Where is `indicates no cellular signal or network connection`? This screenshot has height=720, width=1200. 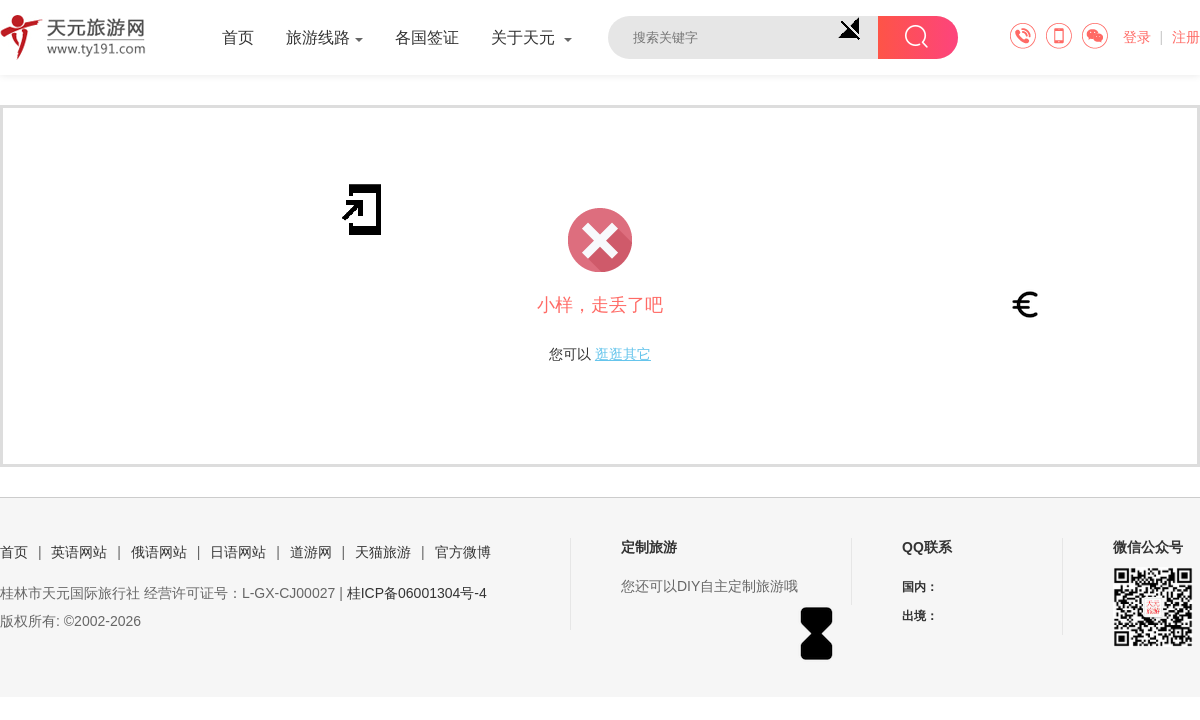
indicates no cellular signal or network connection is located at coordinates (849, 28).